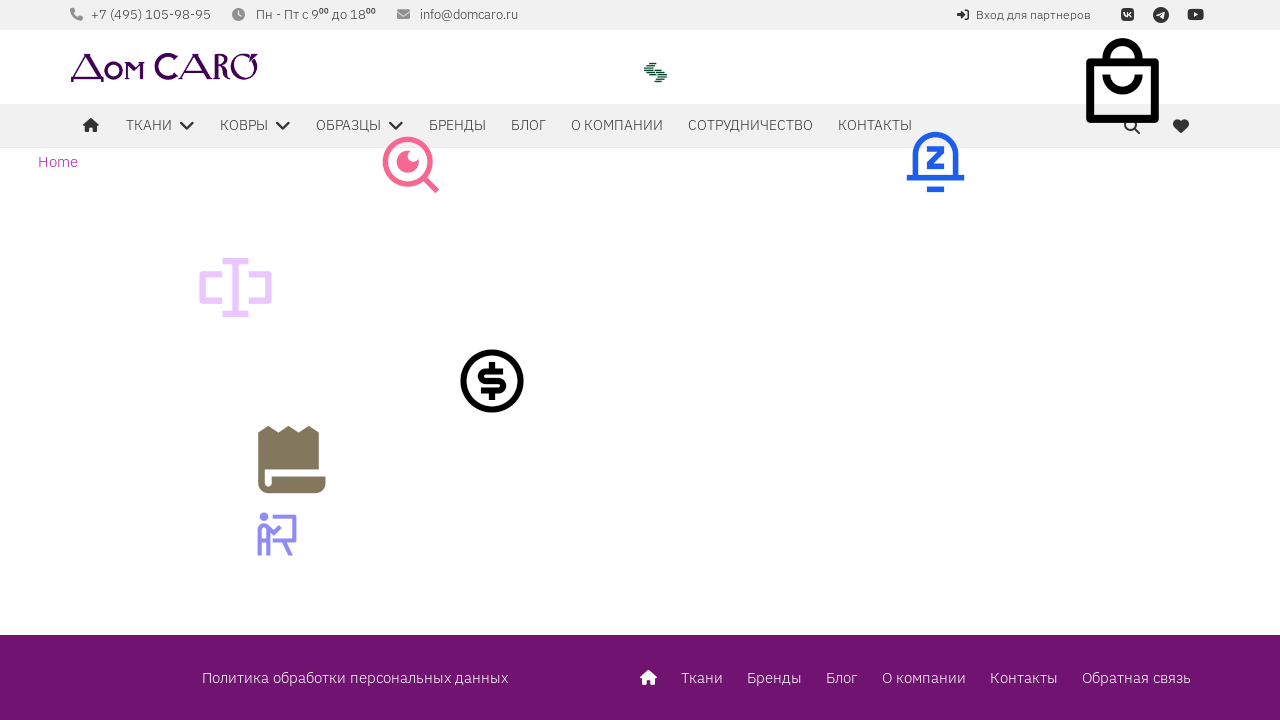 The width and height of the screenshot is (1280, 720). What do you see at coordinates (935, 160) in the screenshot?
I see `snooze notifications temporarily` at bounding box center [935, 160].